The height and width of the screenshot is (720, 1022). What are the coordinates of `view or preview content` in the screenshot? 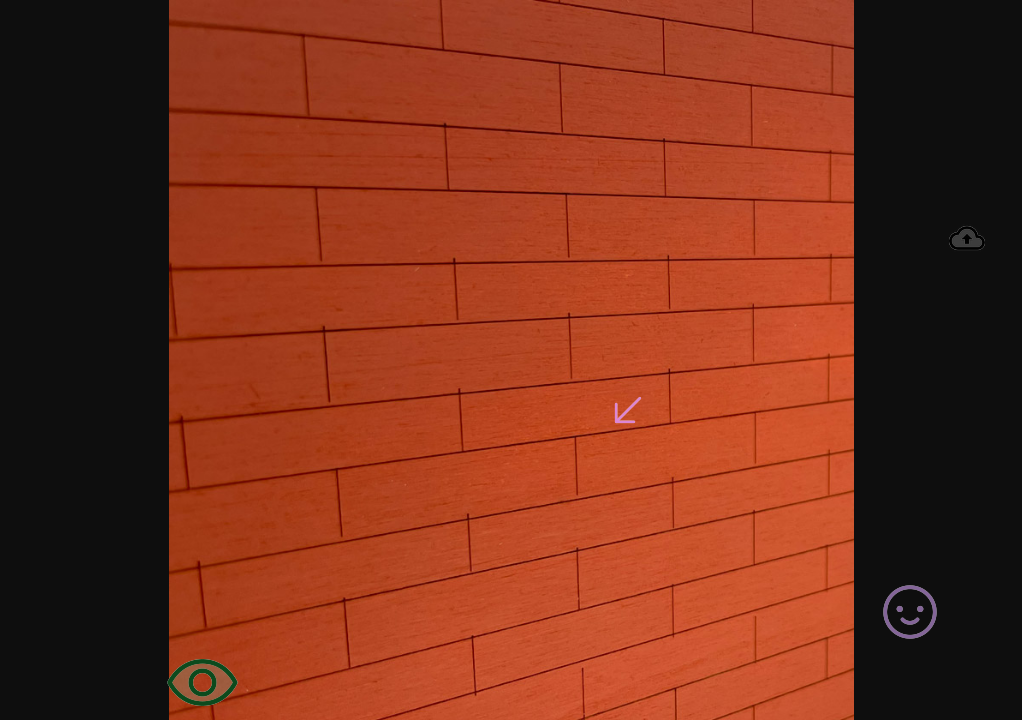 It's located at (202, 682).